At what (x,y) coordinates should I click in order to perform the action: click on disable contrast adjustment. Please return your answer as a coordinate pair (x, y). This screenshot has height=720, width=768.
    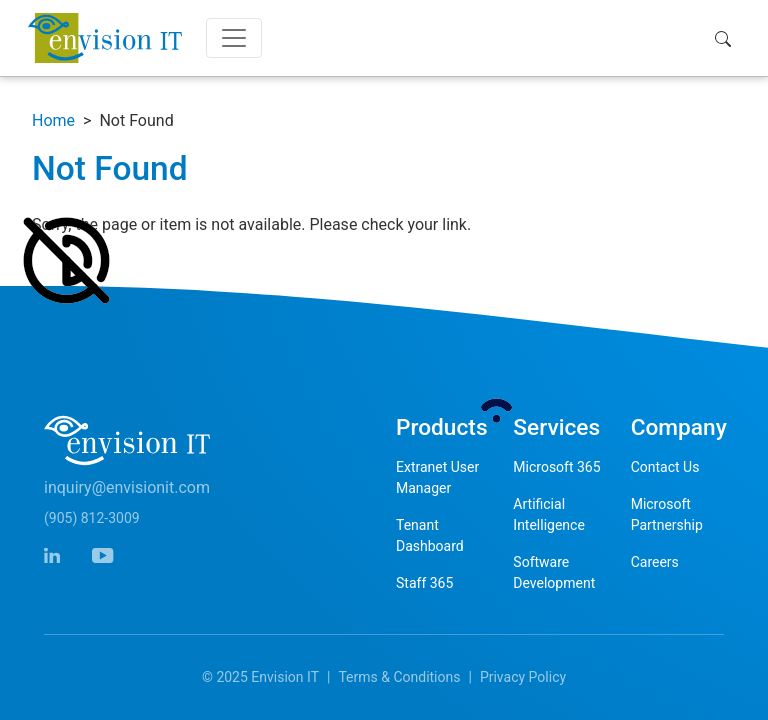
    Looking at the image, I should click on (66, 260).